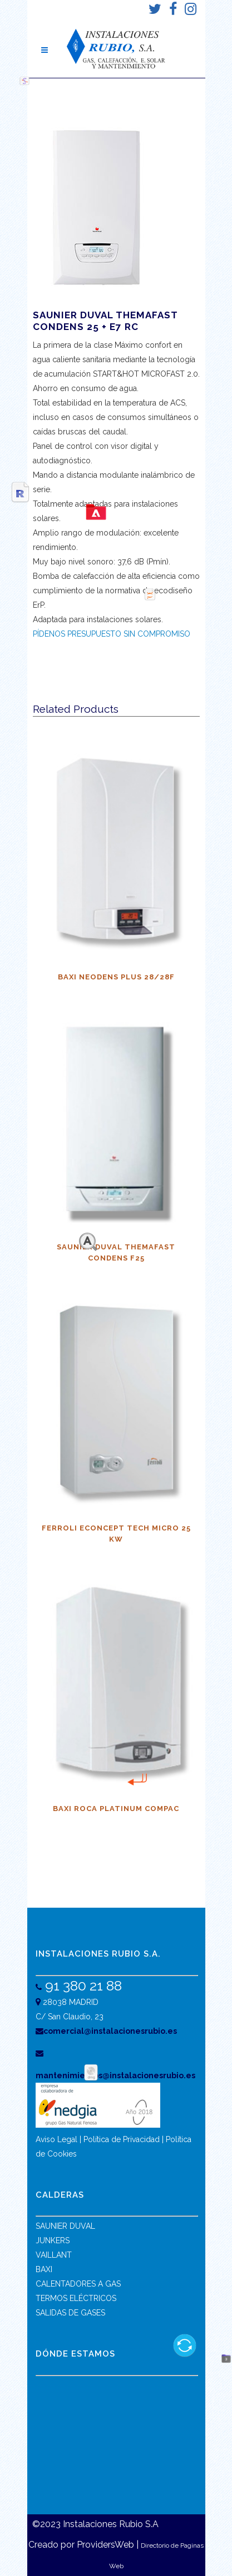  What do you see at coordinates (88, 1242) in the screenshot?
I see `search for text within a document` at bounding box center [88, 1242].